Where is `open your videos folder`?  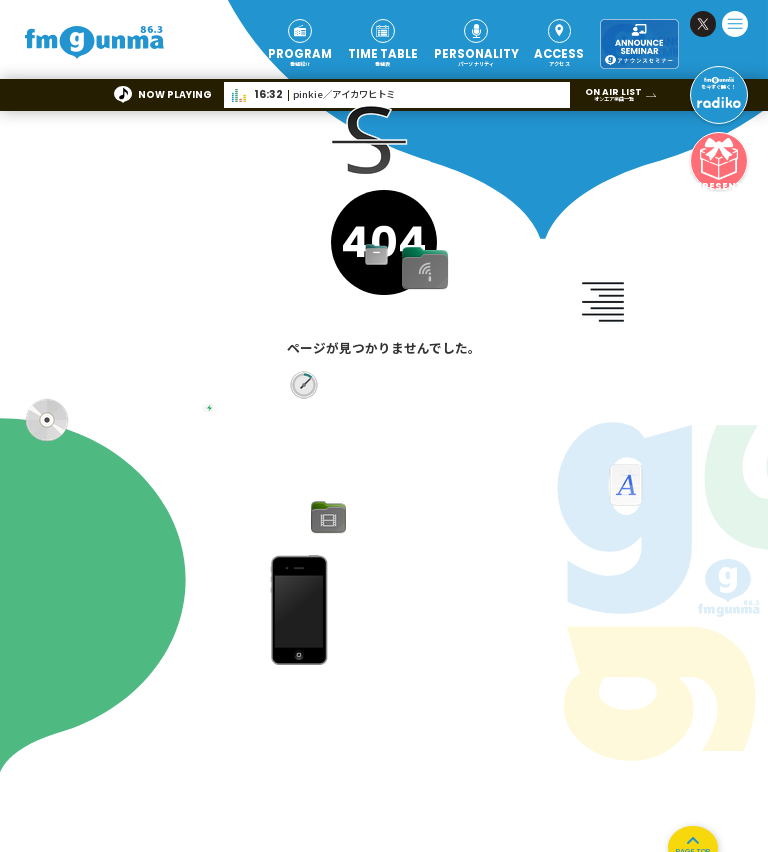
open your videos folder is located at coordinates (328, 516).